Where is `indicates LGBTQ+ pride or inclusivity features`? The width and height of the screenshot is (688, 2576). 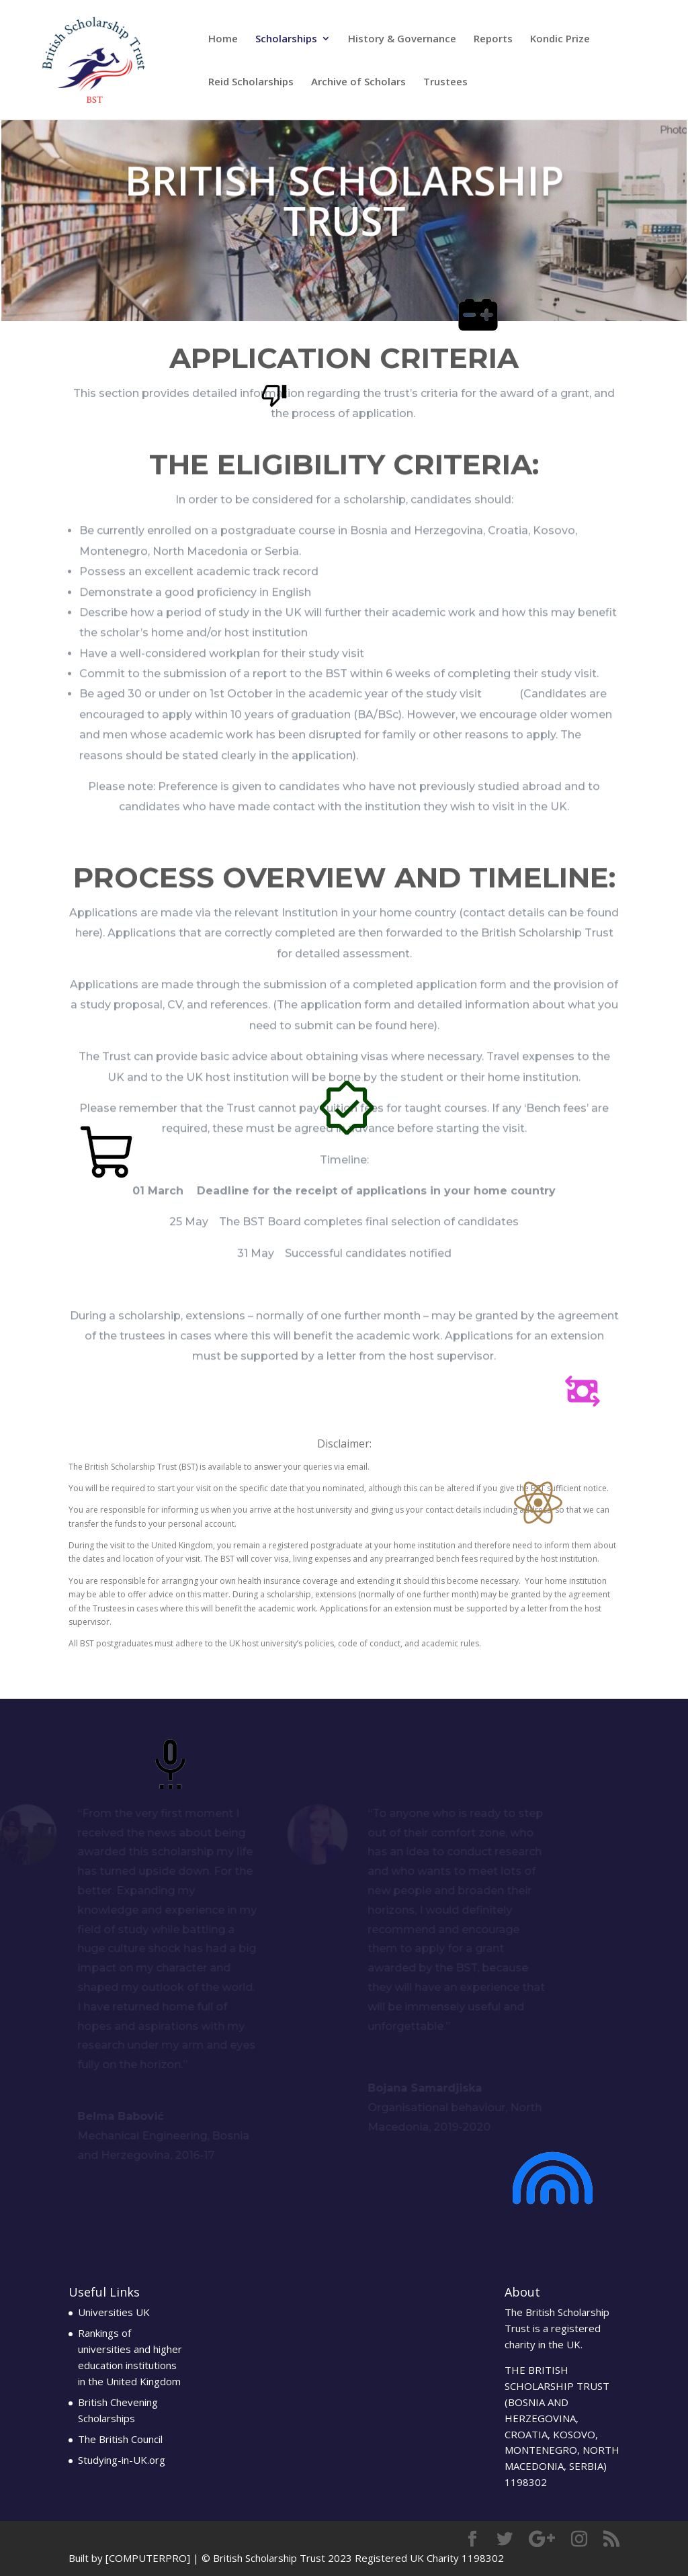 indicates LGBTQ+ pride or inclusivity features is located at coordinates (552, 2180).